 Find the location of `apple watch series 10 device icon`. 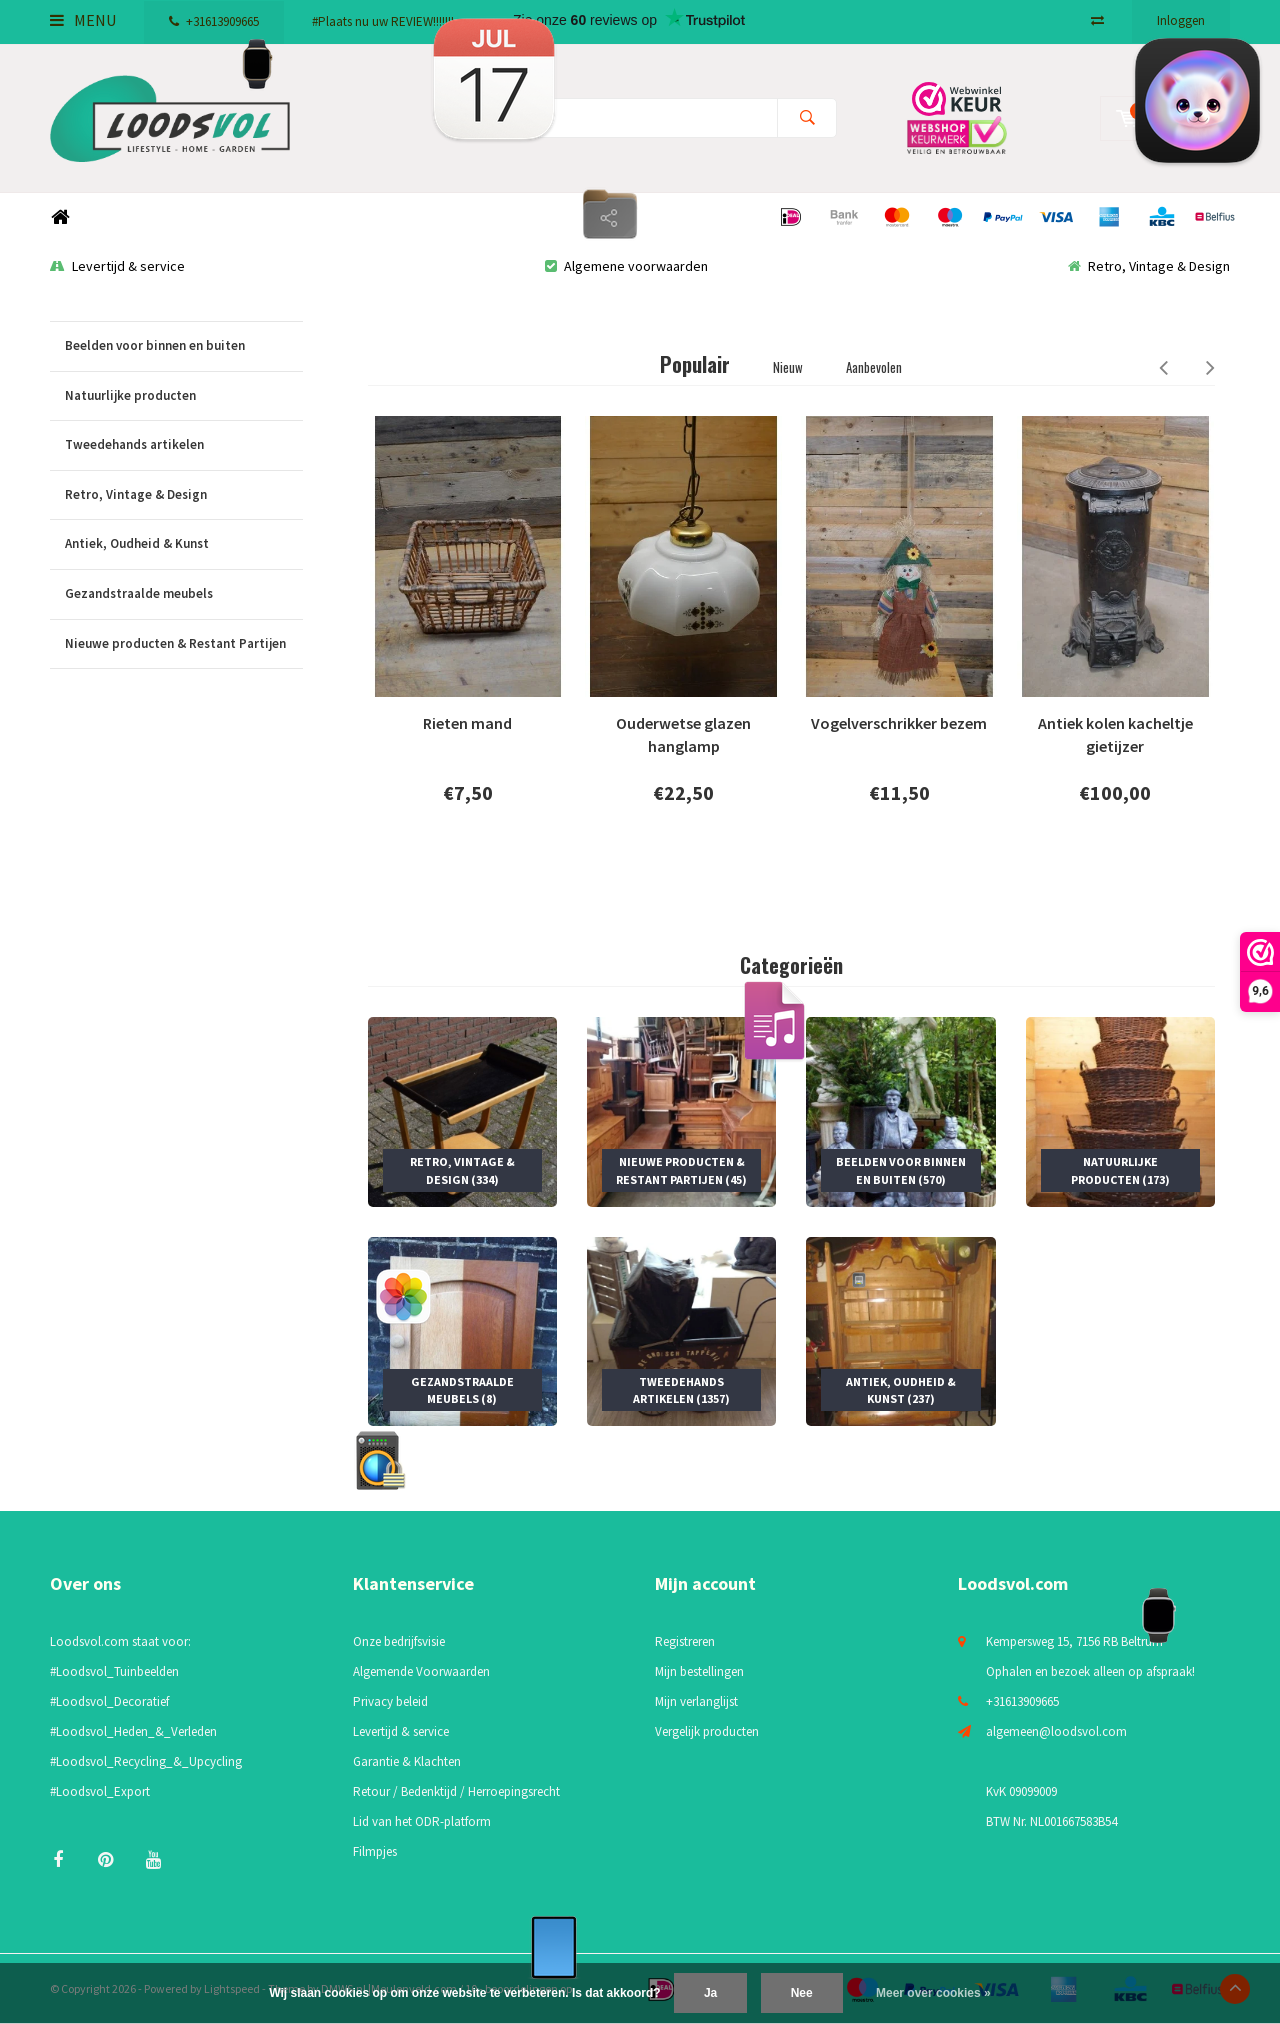

apple watch series 10 device icon is located at coordinates (1158, 1615).